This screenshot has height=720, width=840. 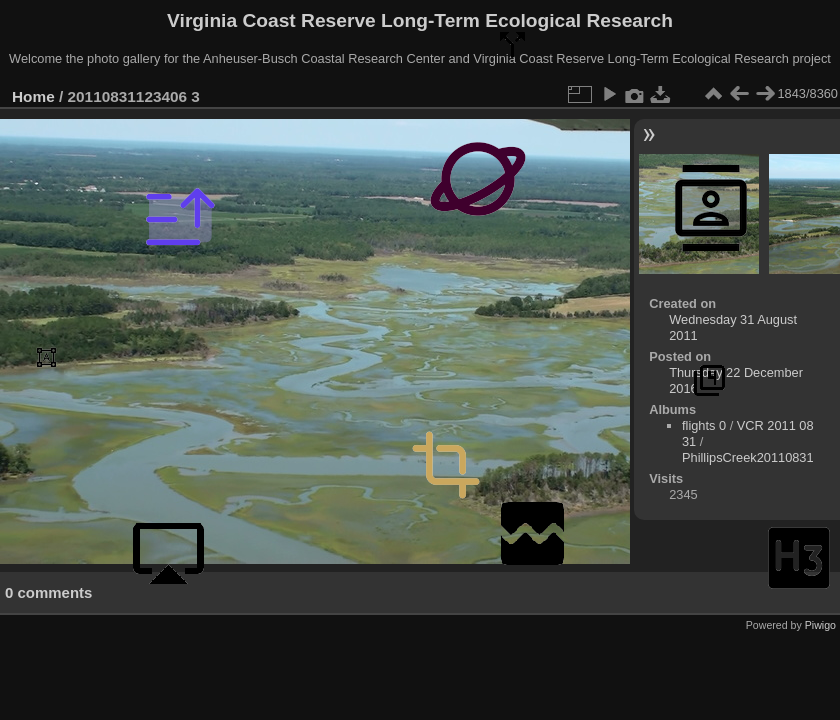 I want to click on access your contacts list, so click(x=711, y=208).